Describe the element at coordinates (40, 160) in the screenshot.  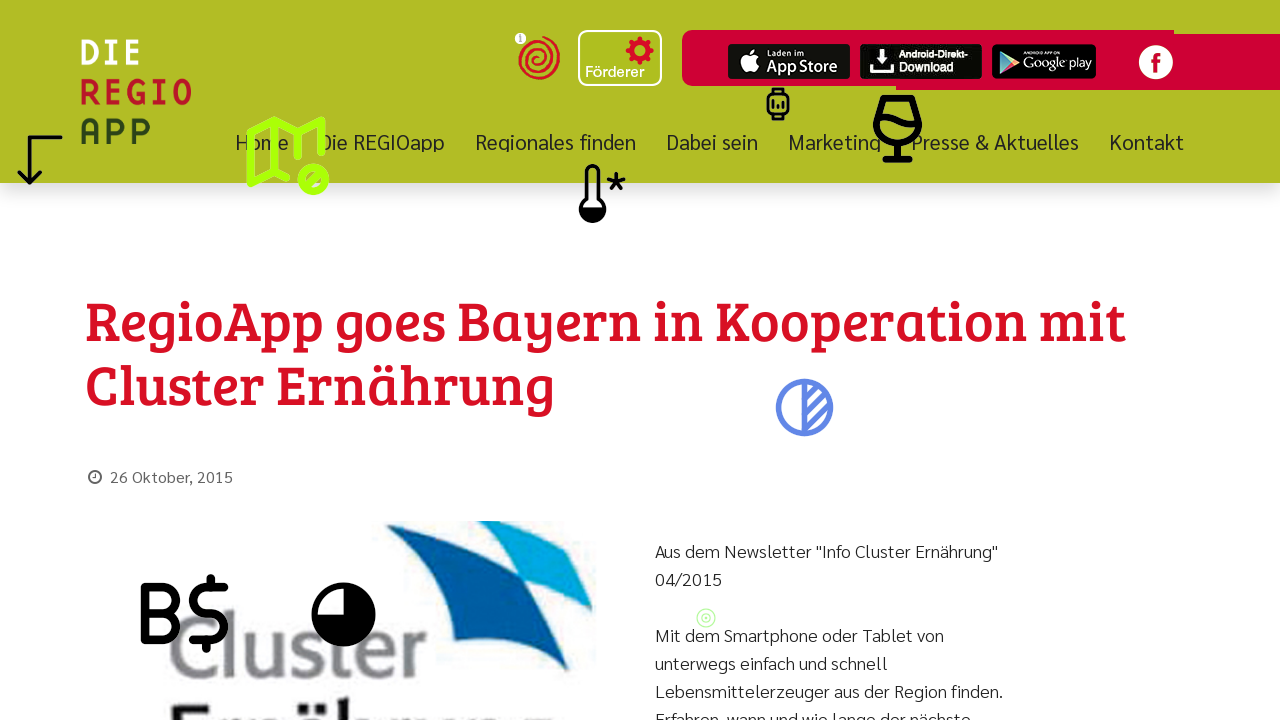
I see `navigate back and down in a menu hierarchy` at that location.